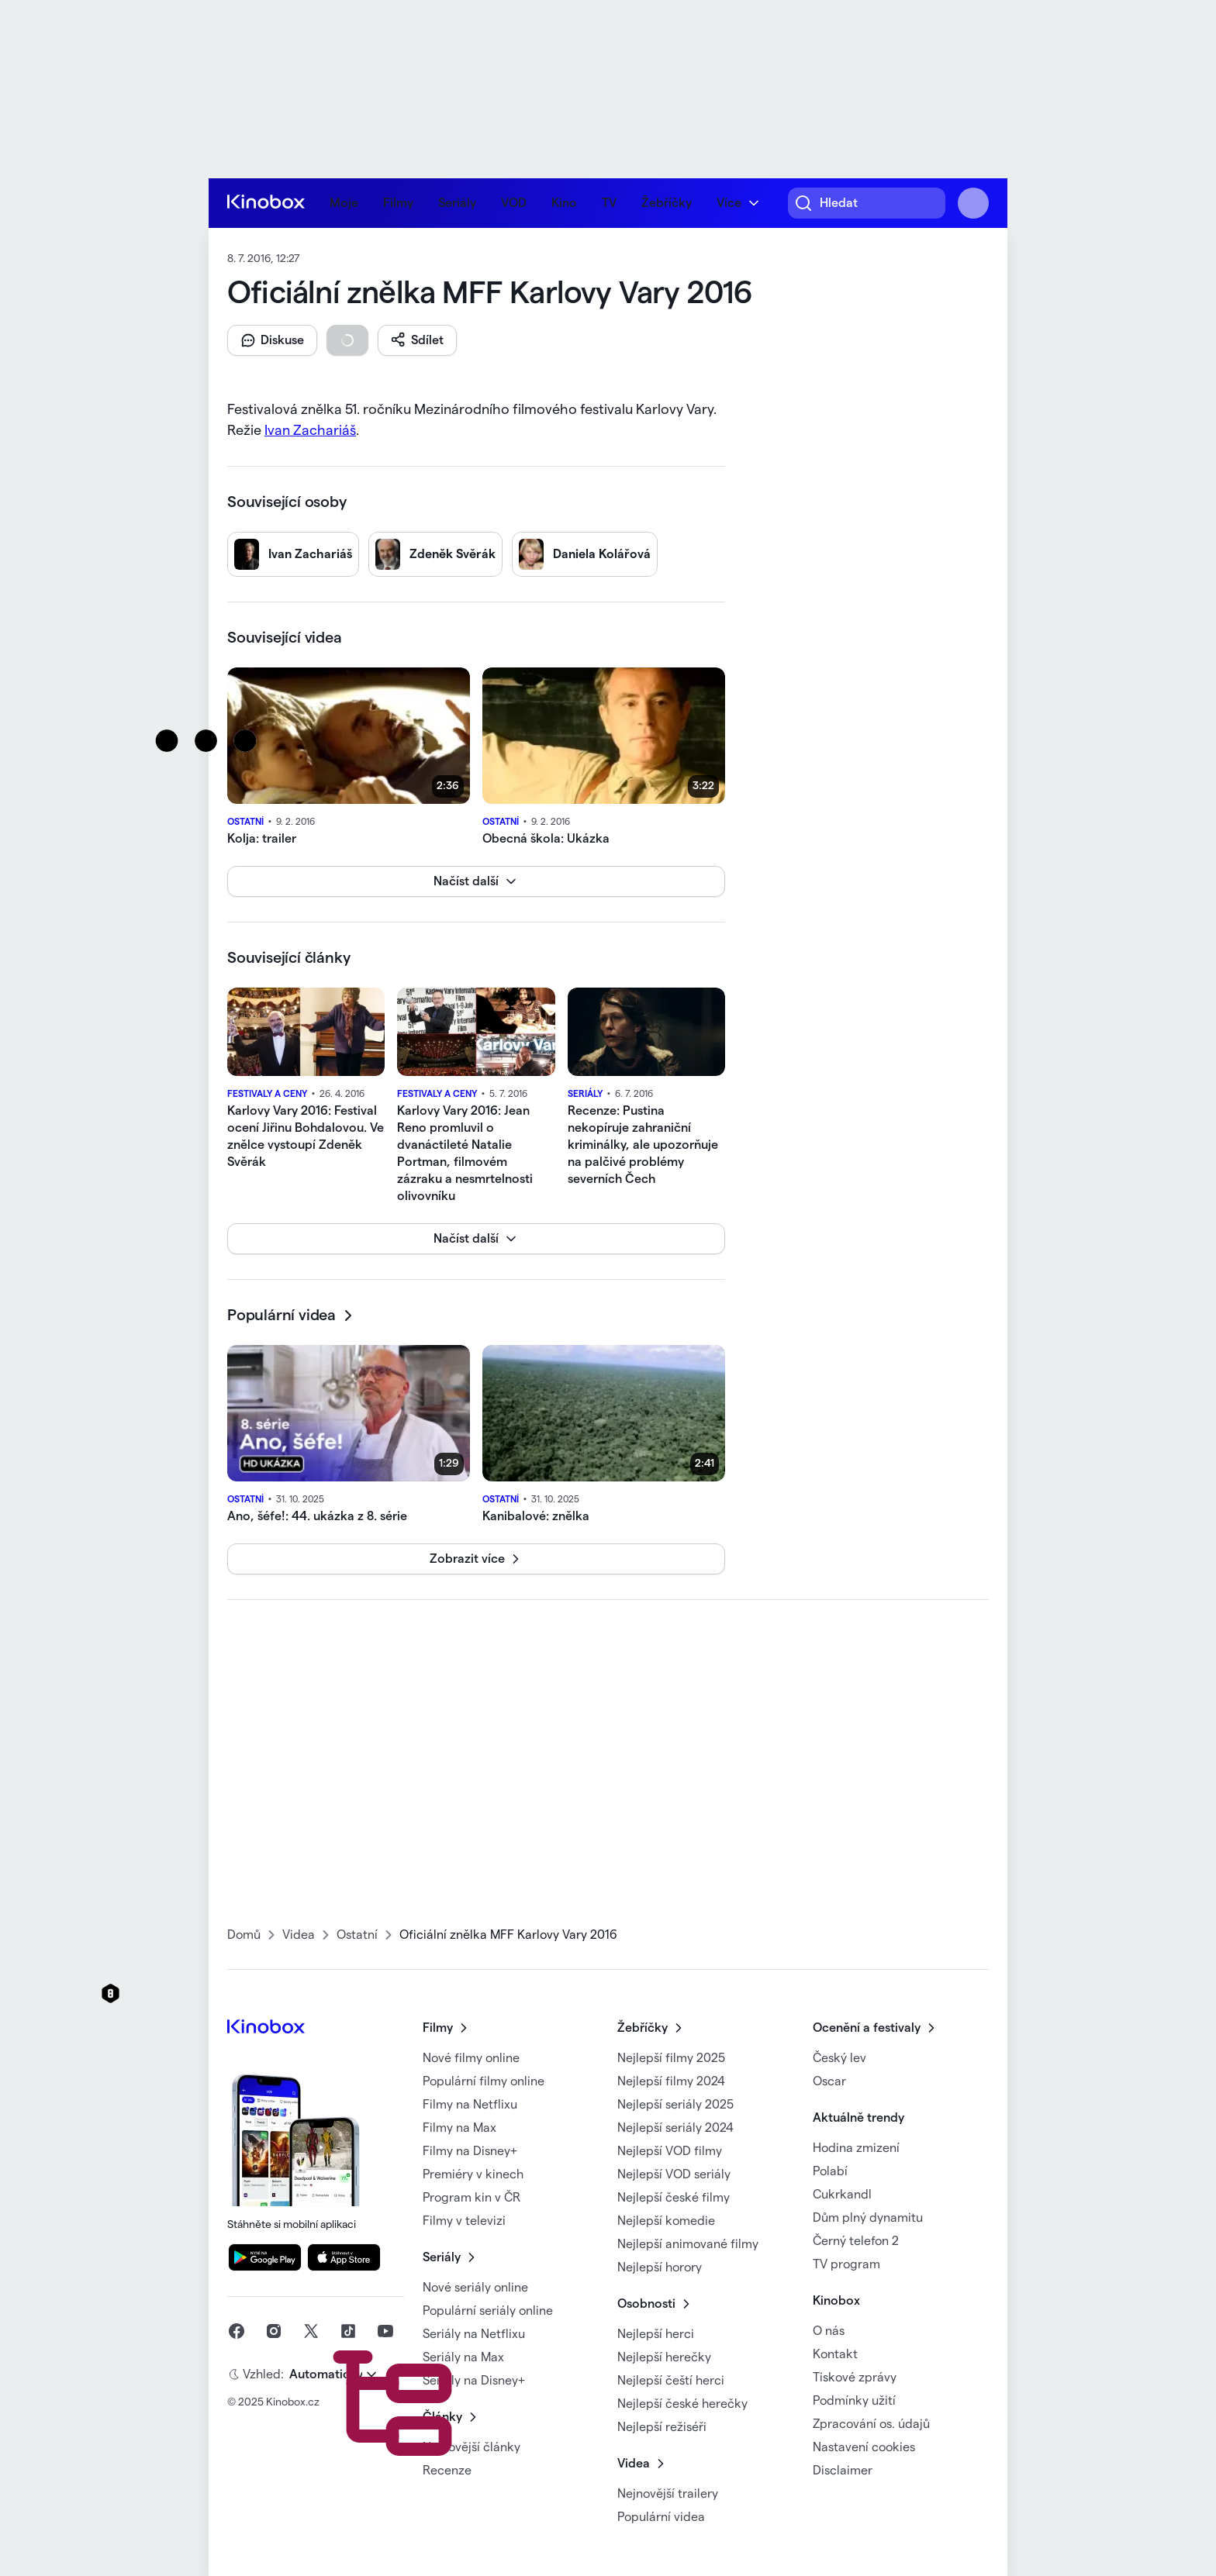  What do you see at coordinates (110, 1993) in the screenshot?
I see `indicates step 8 in a multi-step process` at bounding box center [110, 1993].